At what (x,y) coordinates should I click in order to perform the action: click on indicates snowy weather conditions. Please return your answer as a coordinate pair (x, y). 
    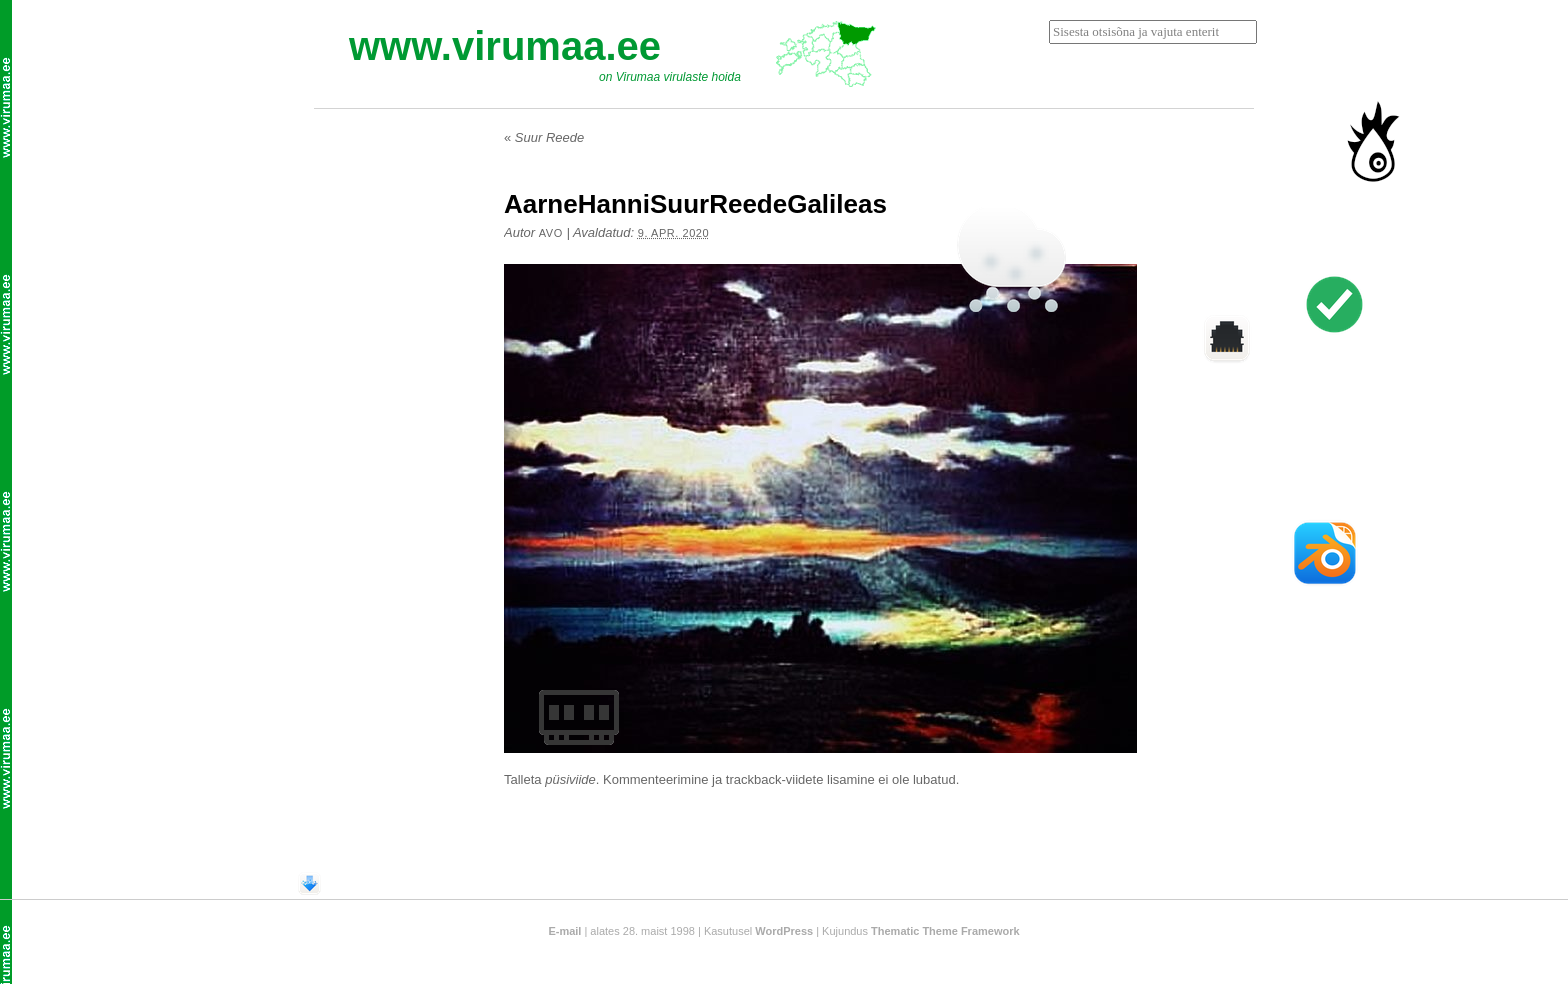
    Looking at the image, I should click on (1011, 257).